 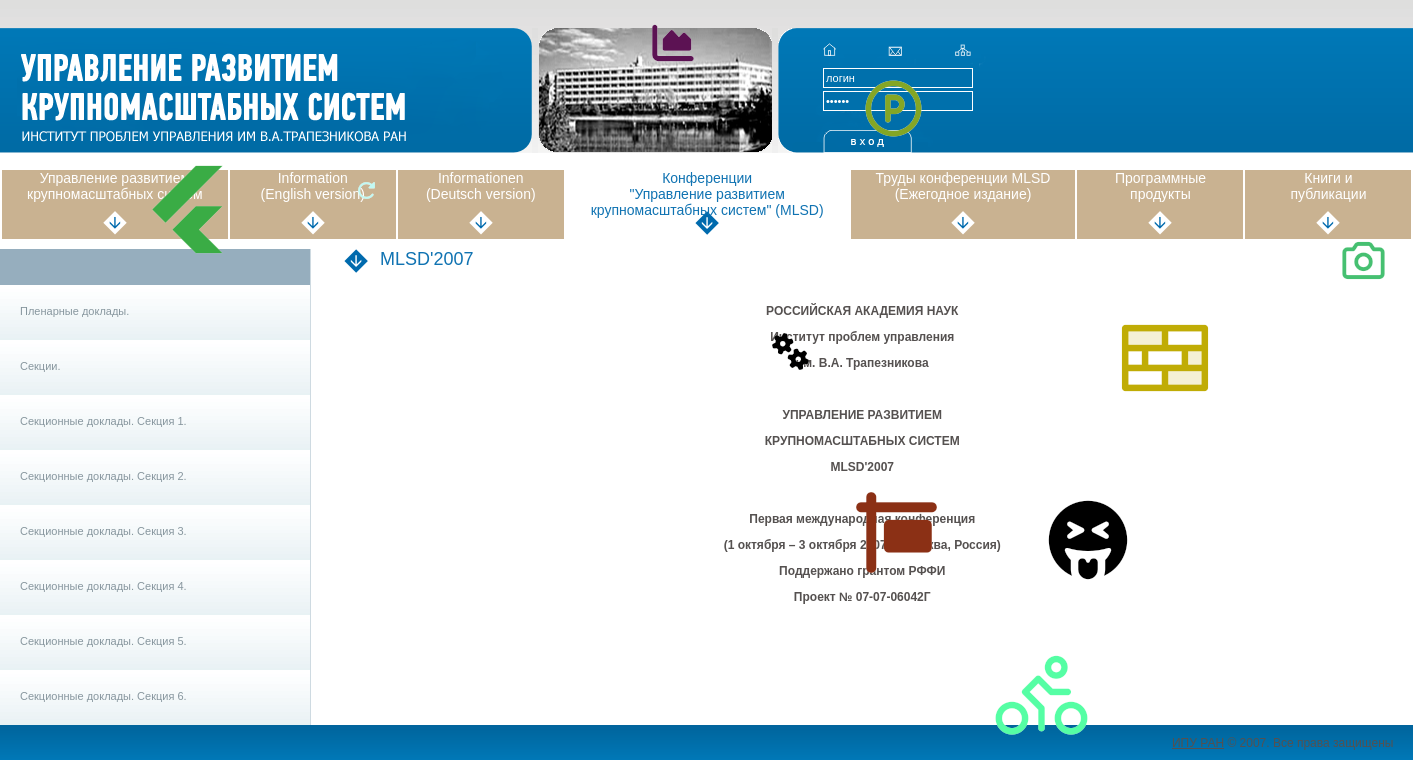 What do you see at coordinates (893, 108) in the screenshot?
I see `visit Product Hunt website` at bounding box center [893, 108].